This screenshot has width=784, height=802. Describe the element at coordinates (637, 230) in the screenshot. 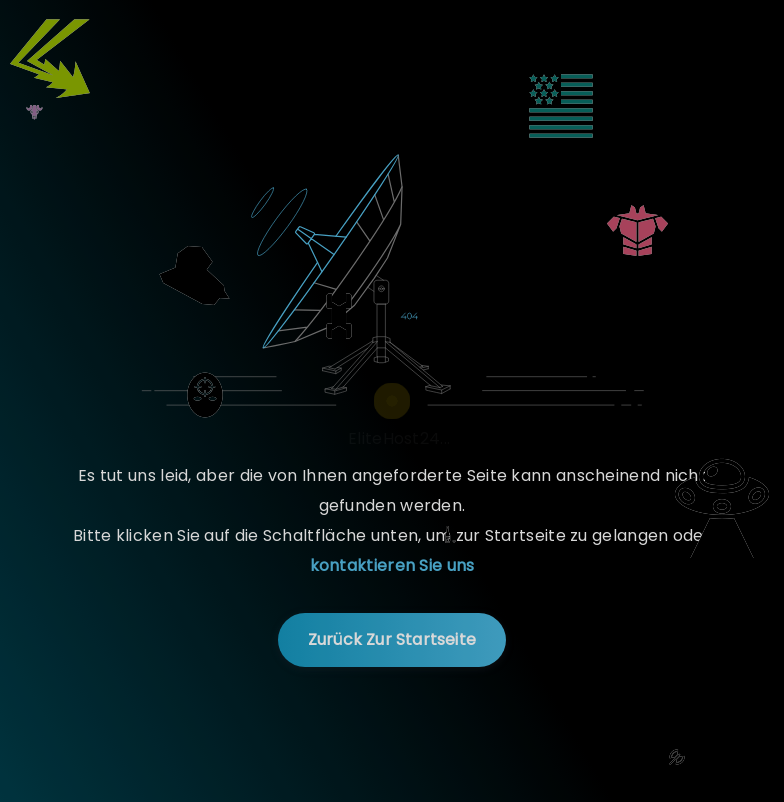

I see `equip shoulder armor to your character` at that location.